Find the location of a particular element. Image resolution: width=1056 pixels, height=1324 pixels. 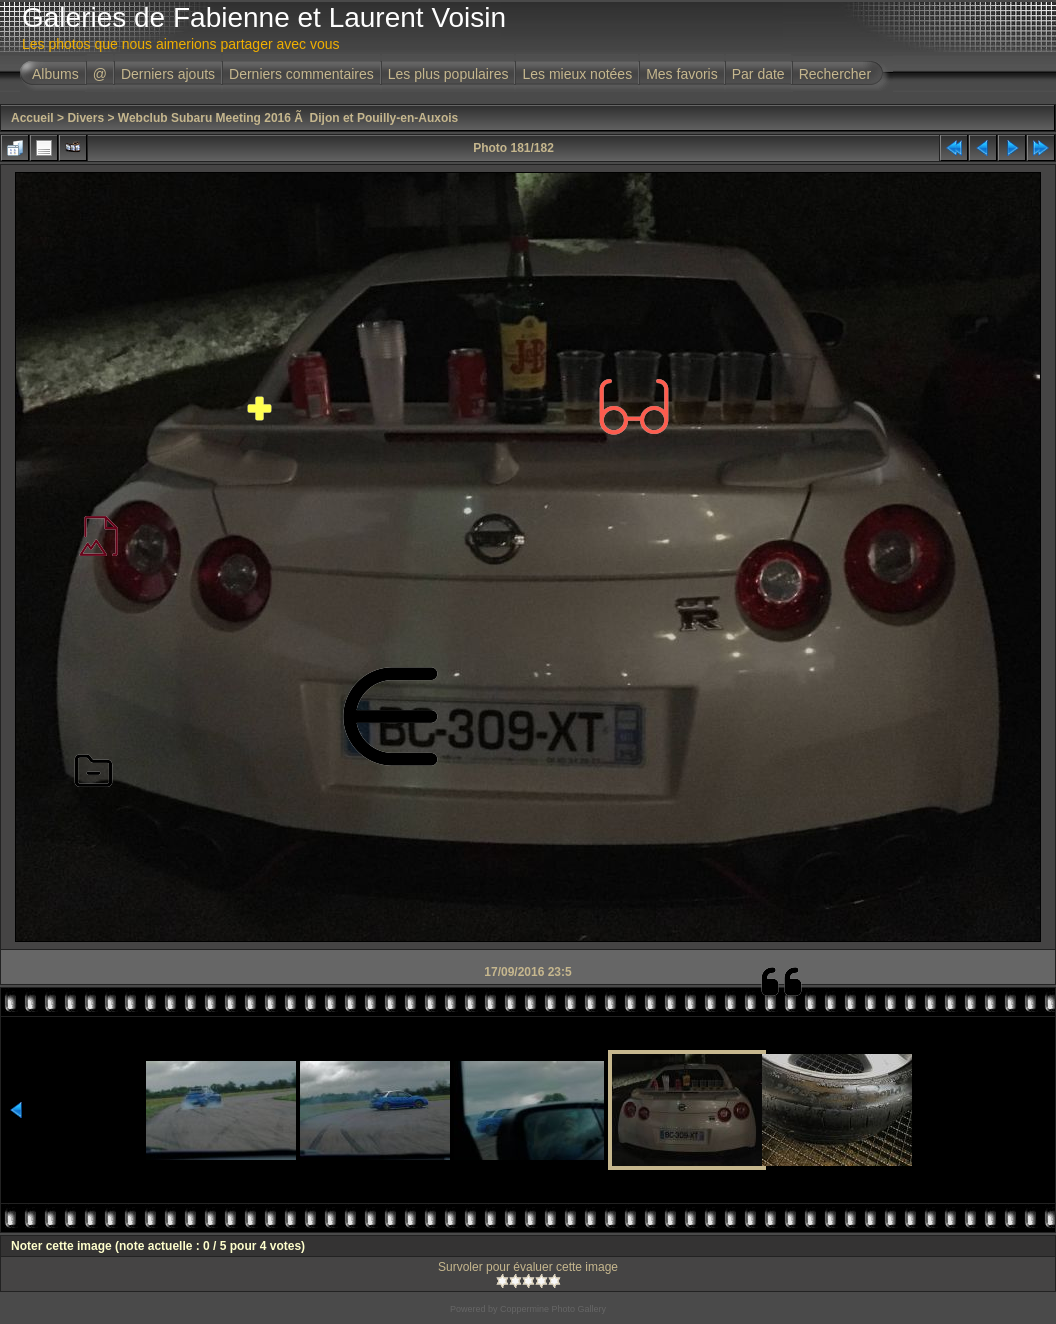

view image file is located at coordinates (101, 536).